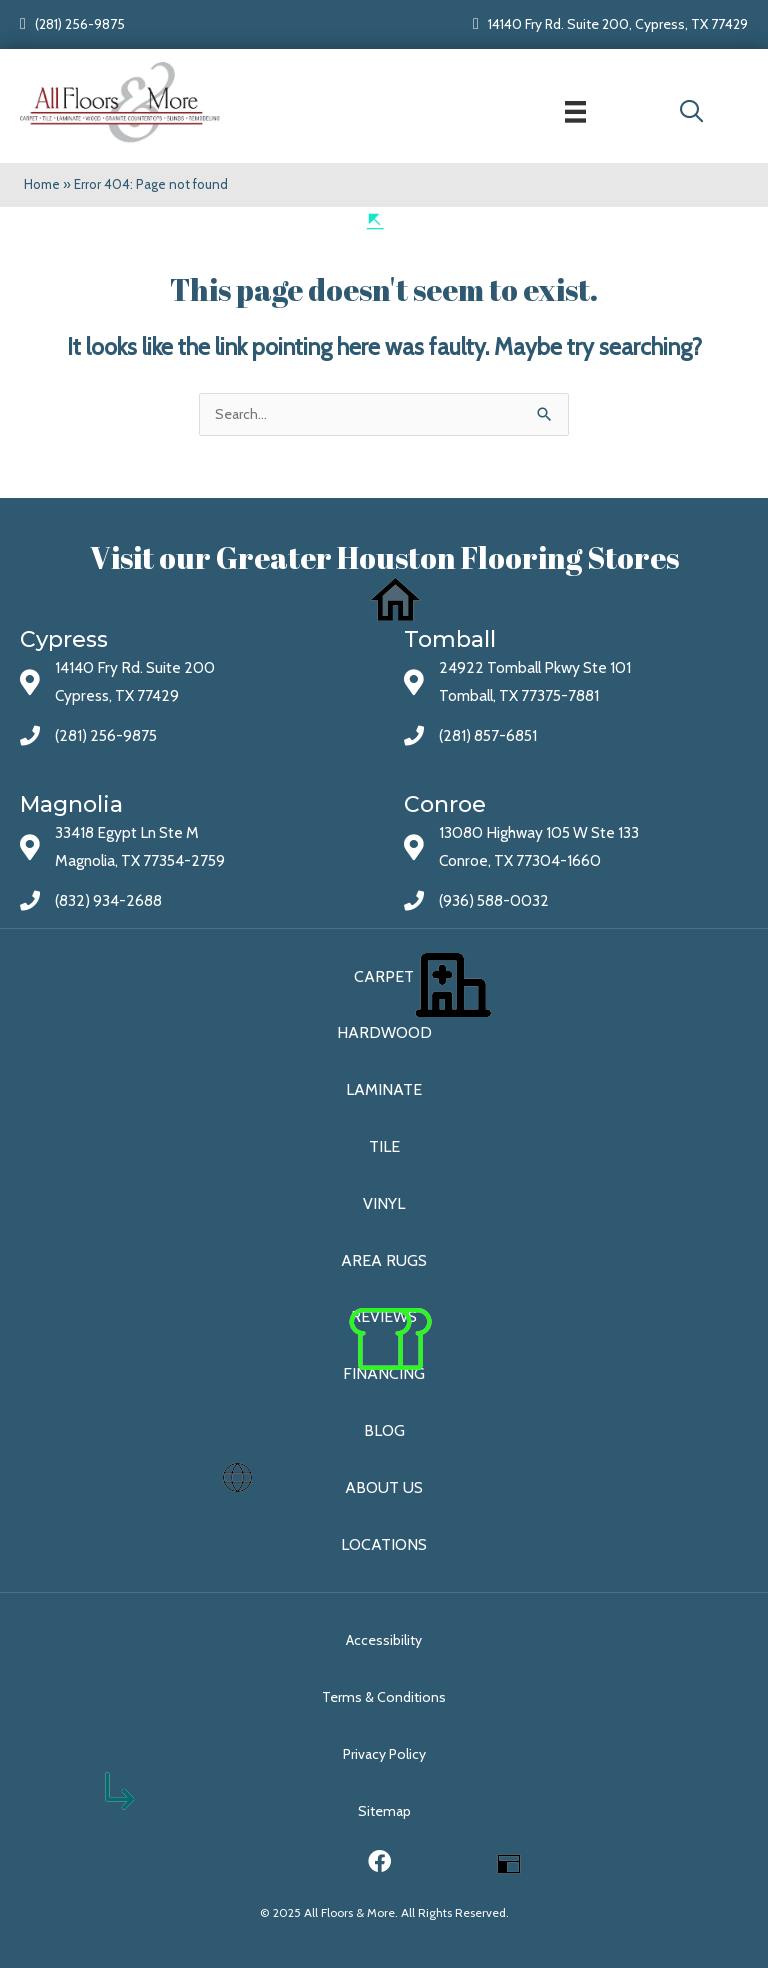 The height and width of the screenshot is (1968, 768). I want to click on browse bakery or bread products, so click(392, 1339).